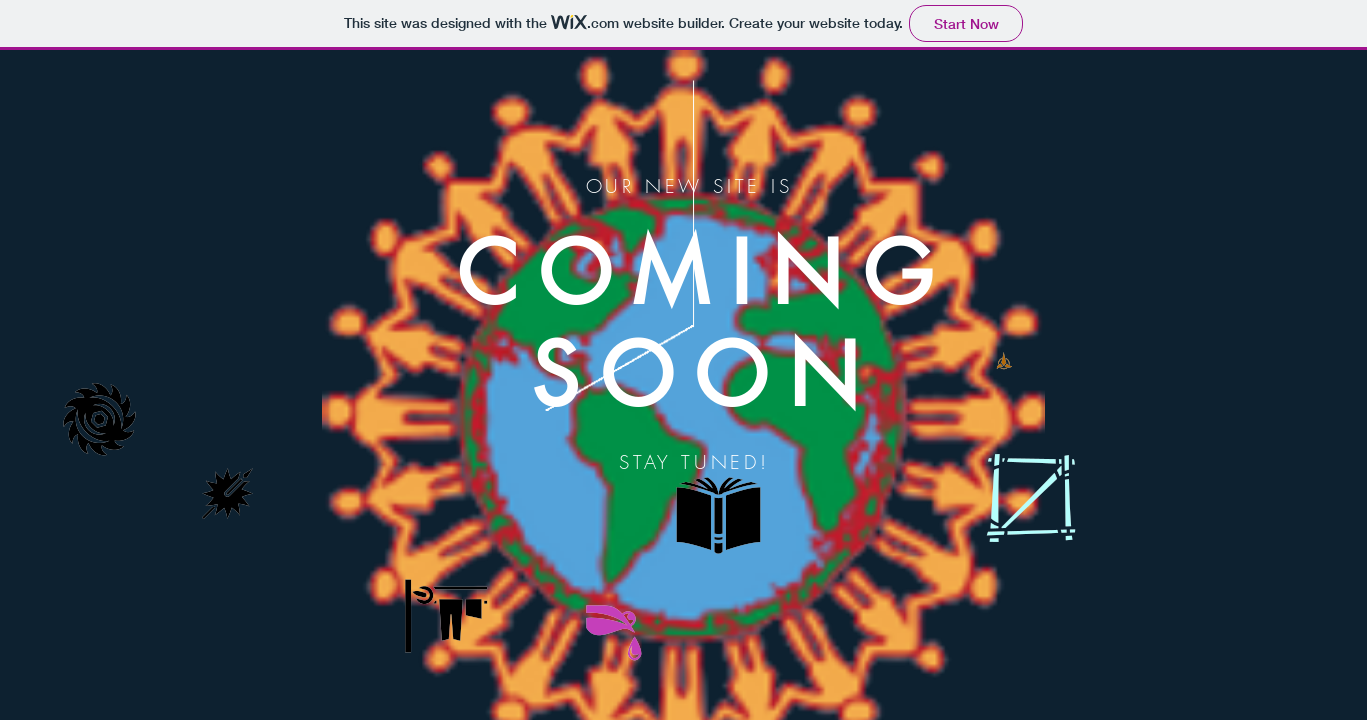  Describe the element at coordinates (446, 612) in the screenshot. I see `laundry or clothing care feature` at that location.